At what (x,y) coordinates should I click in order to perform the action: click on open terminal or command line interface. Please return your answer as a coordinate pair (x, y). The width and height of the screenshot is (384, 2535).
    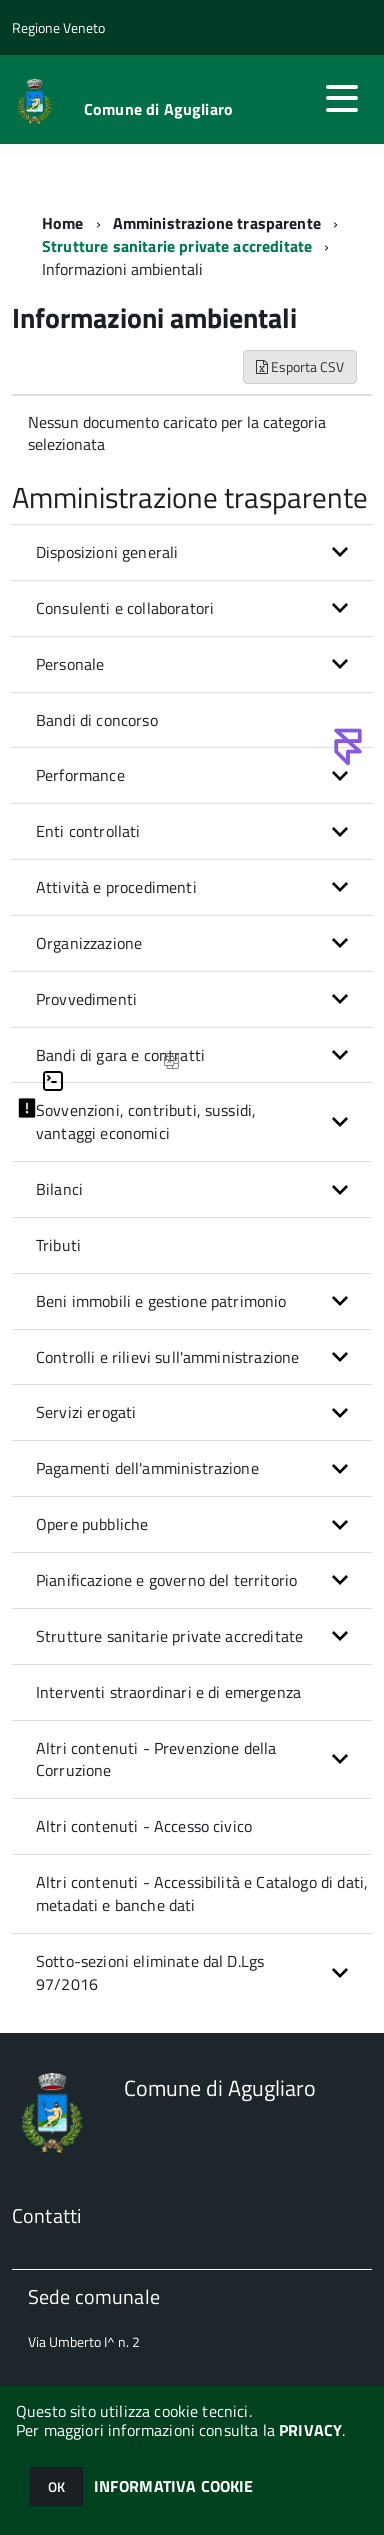
    Looking at the image, I should click on (53, 1081).